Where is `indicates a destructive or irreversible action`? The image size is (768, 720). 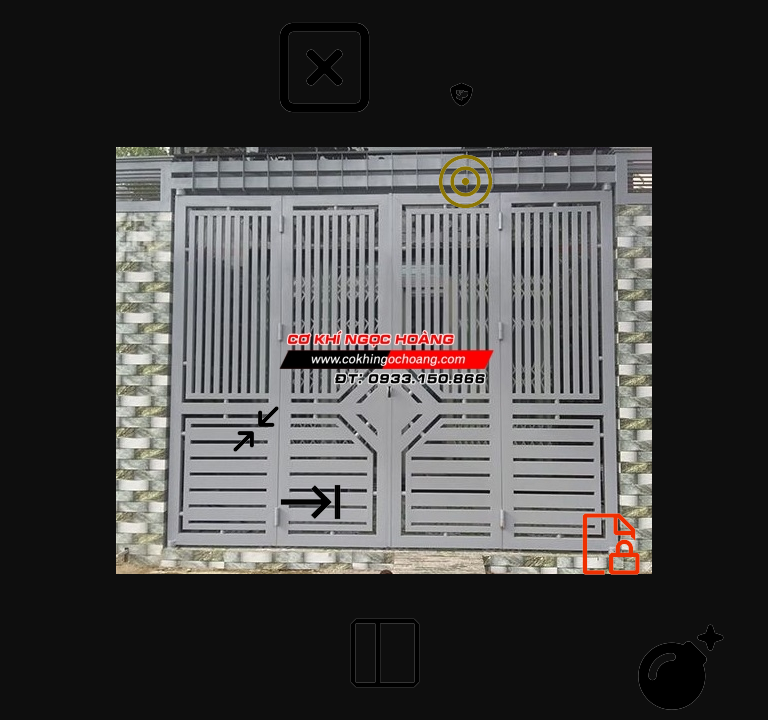
indicates a destructive or irreversible action is located at coordinates (679, 668).